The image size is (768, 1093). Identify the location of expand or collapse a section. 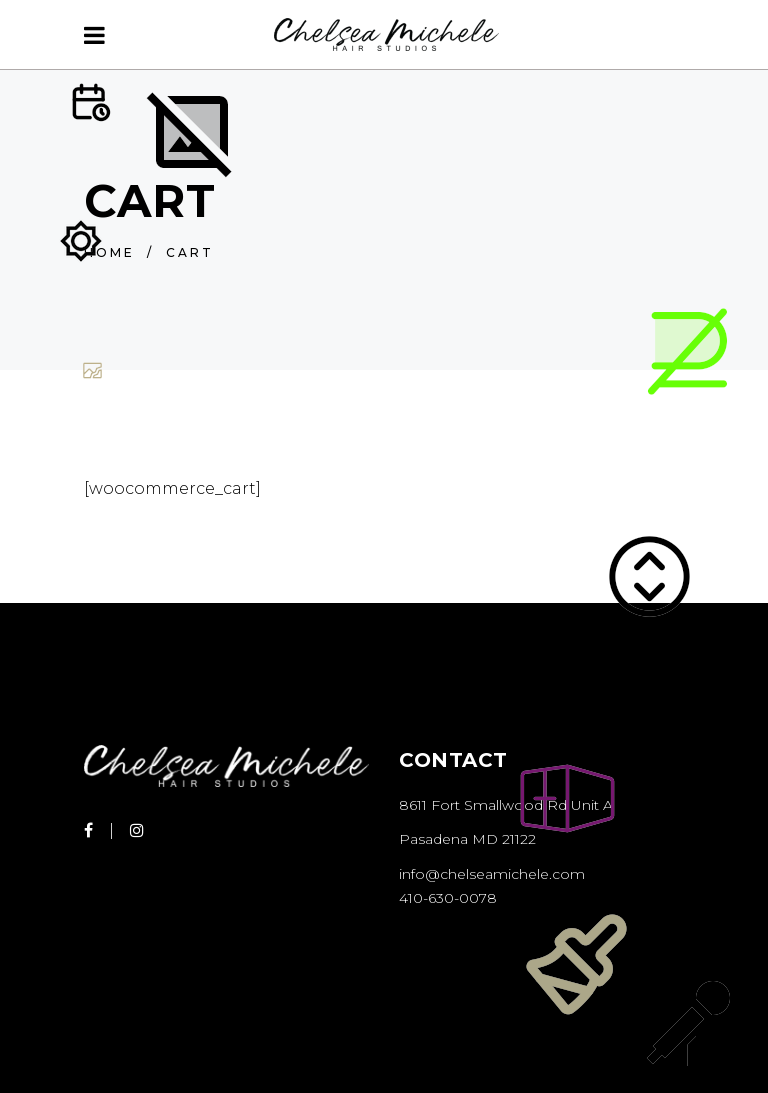
(649, 576).